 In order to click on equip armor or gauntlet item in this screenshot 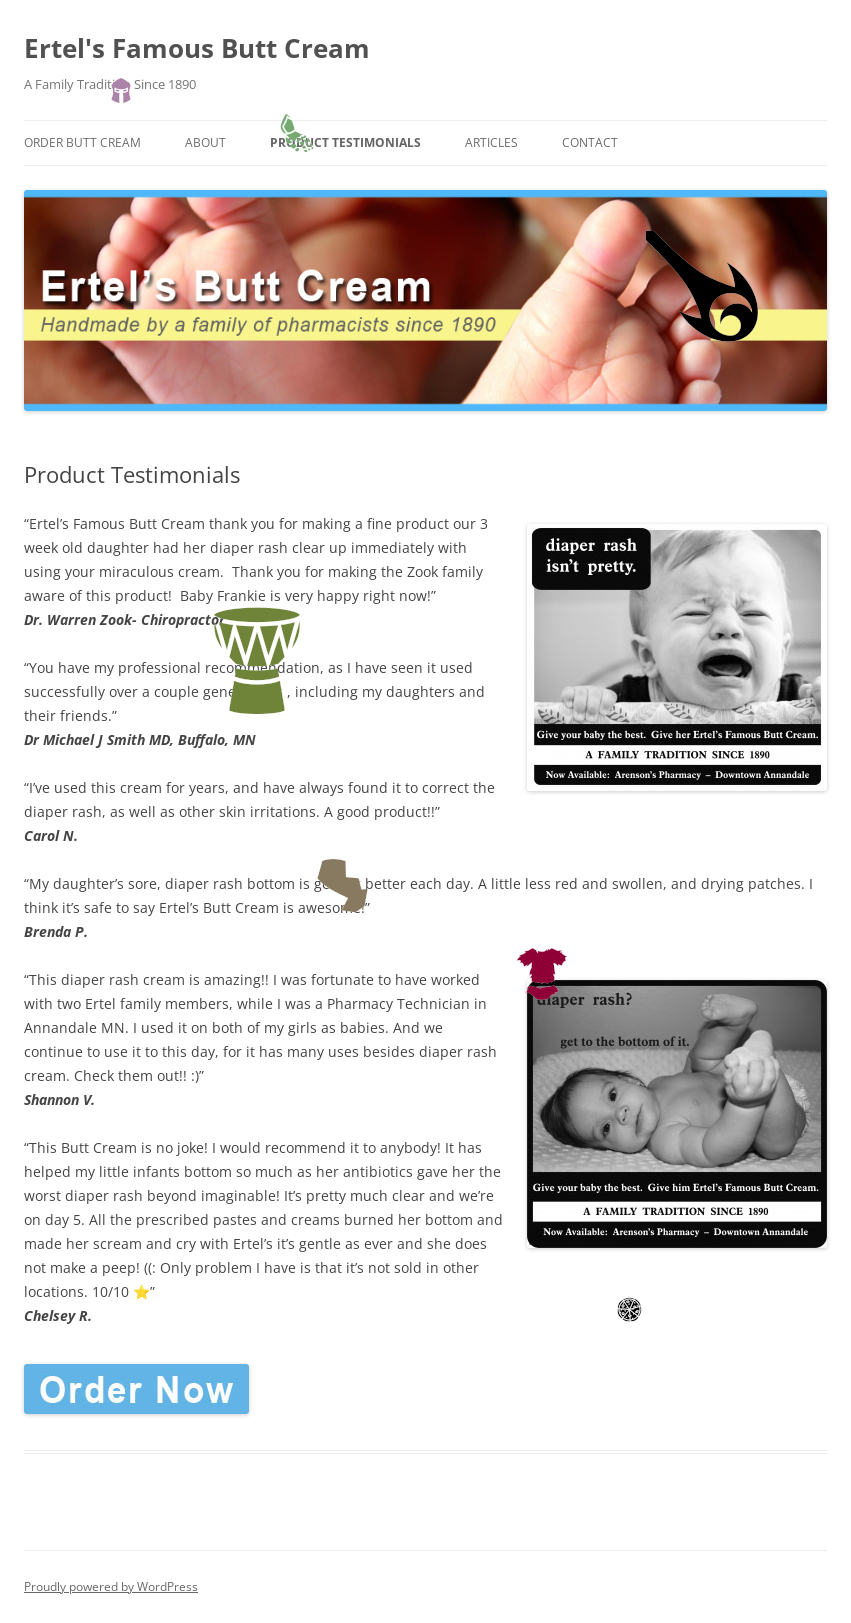, I will do `click(297, 133)`.